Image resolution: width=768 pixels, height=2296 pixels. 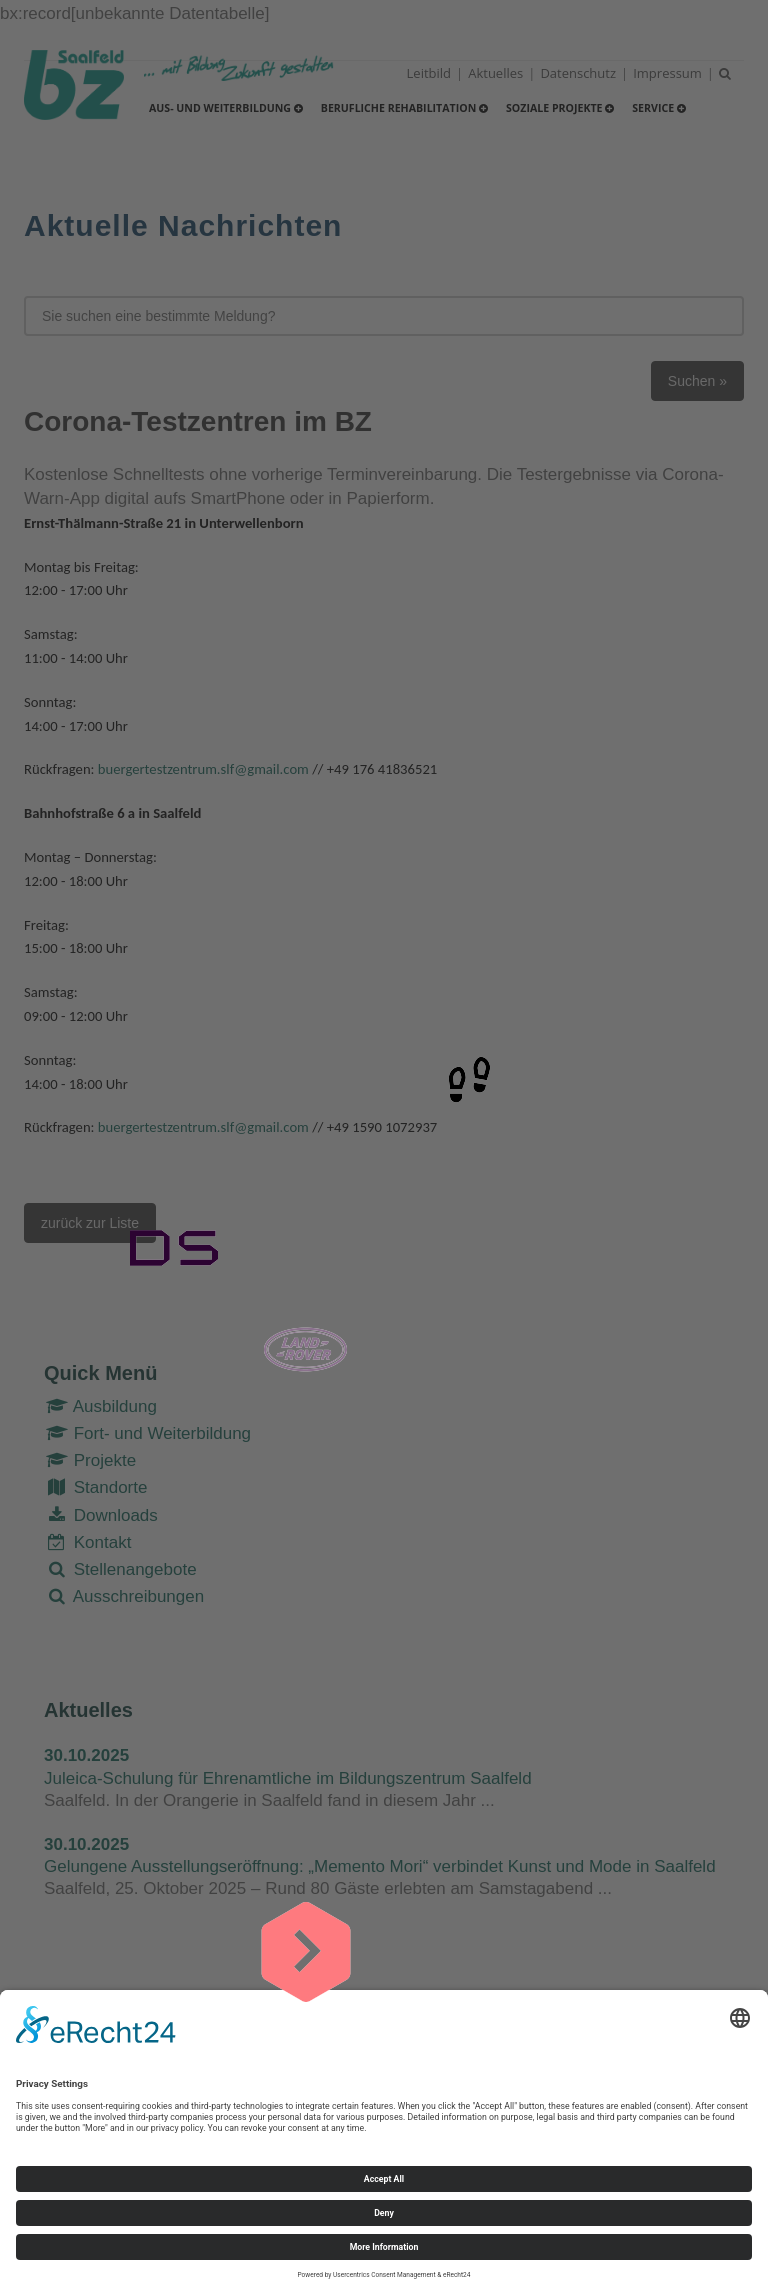 What do you see at coordinates (306, 1952) in the screenshot?
I see `buddy CI/CD platform logo` at bounding box center [306, 1952].